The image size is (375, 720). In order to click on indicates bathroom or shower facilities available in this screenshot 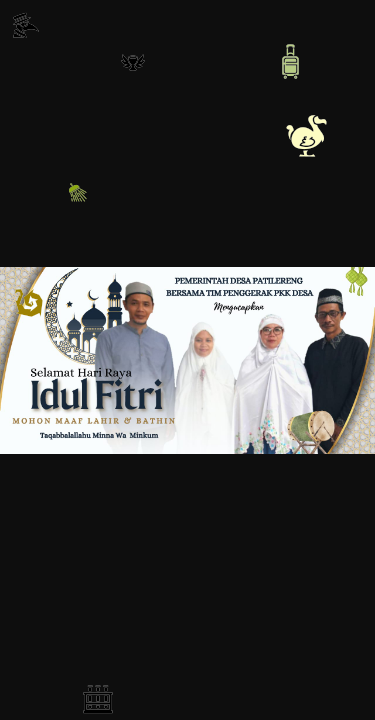, I will do `click(77, 192)`.